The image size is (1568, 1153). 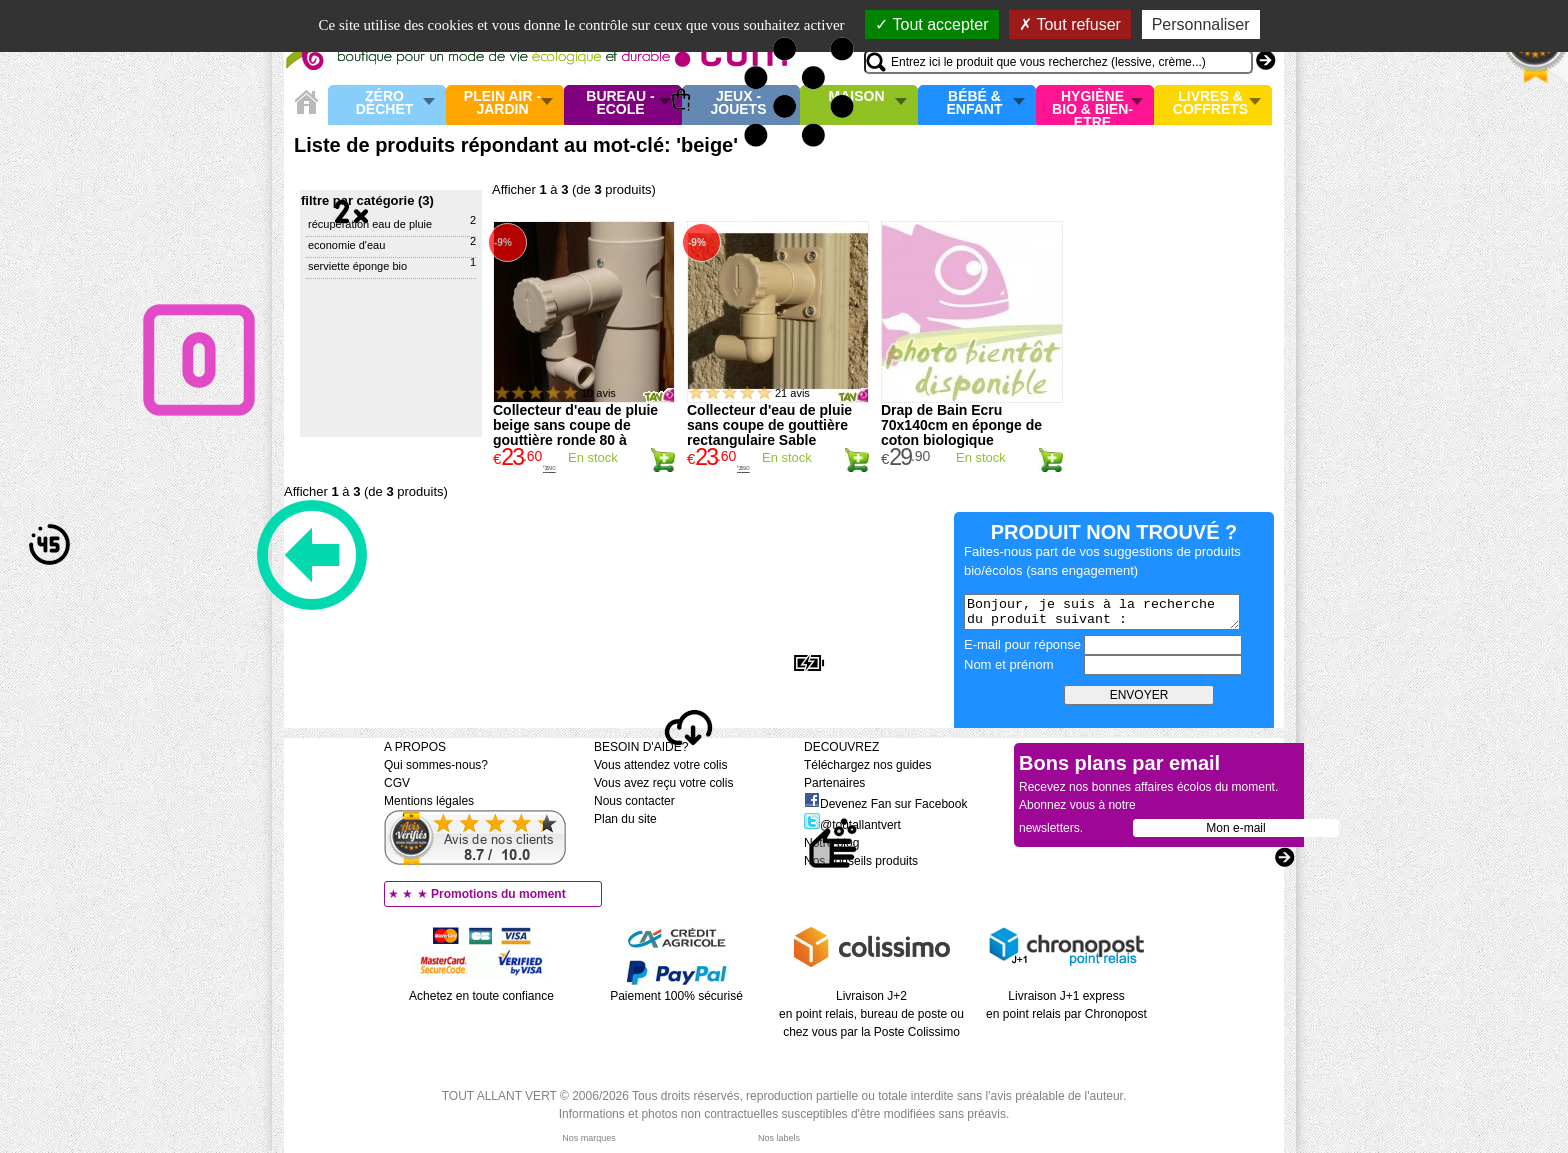 I want to click on indicates handwashing facilities available, so click(x=834, y=843).